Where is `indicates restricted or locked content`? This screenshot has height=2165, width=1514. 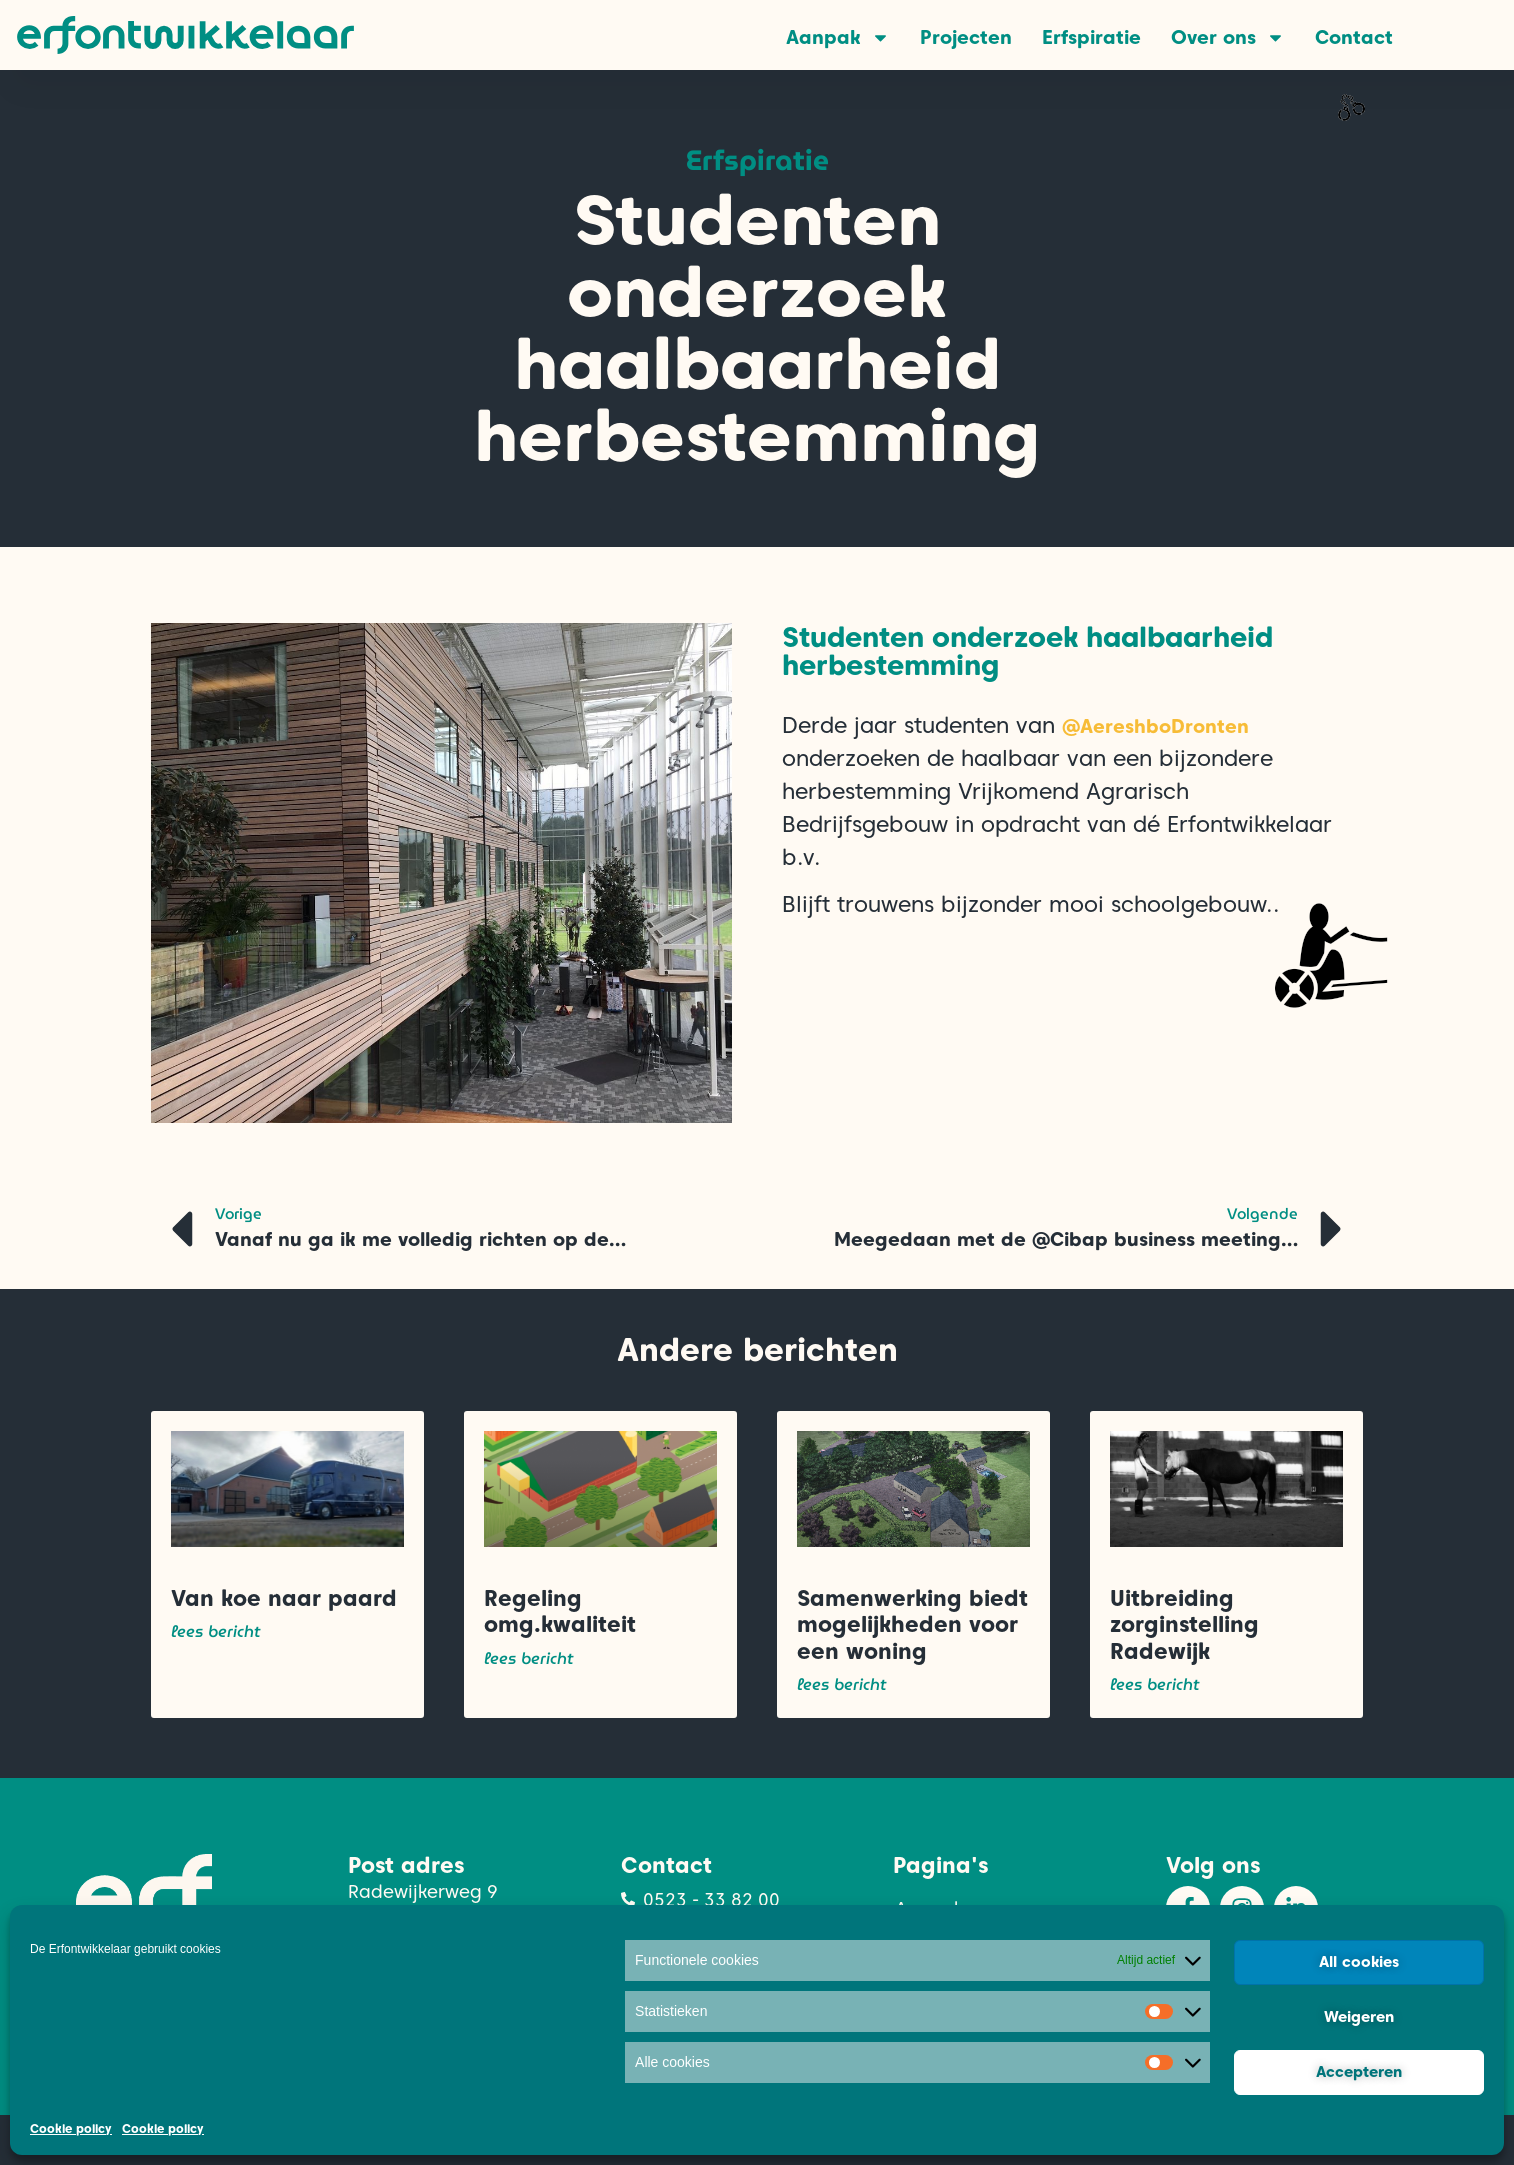
indicates restricted or locked content is located at coordinates (1351, 107).